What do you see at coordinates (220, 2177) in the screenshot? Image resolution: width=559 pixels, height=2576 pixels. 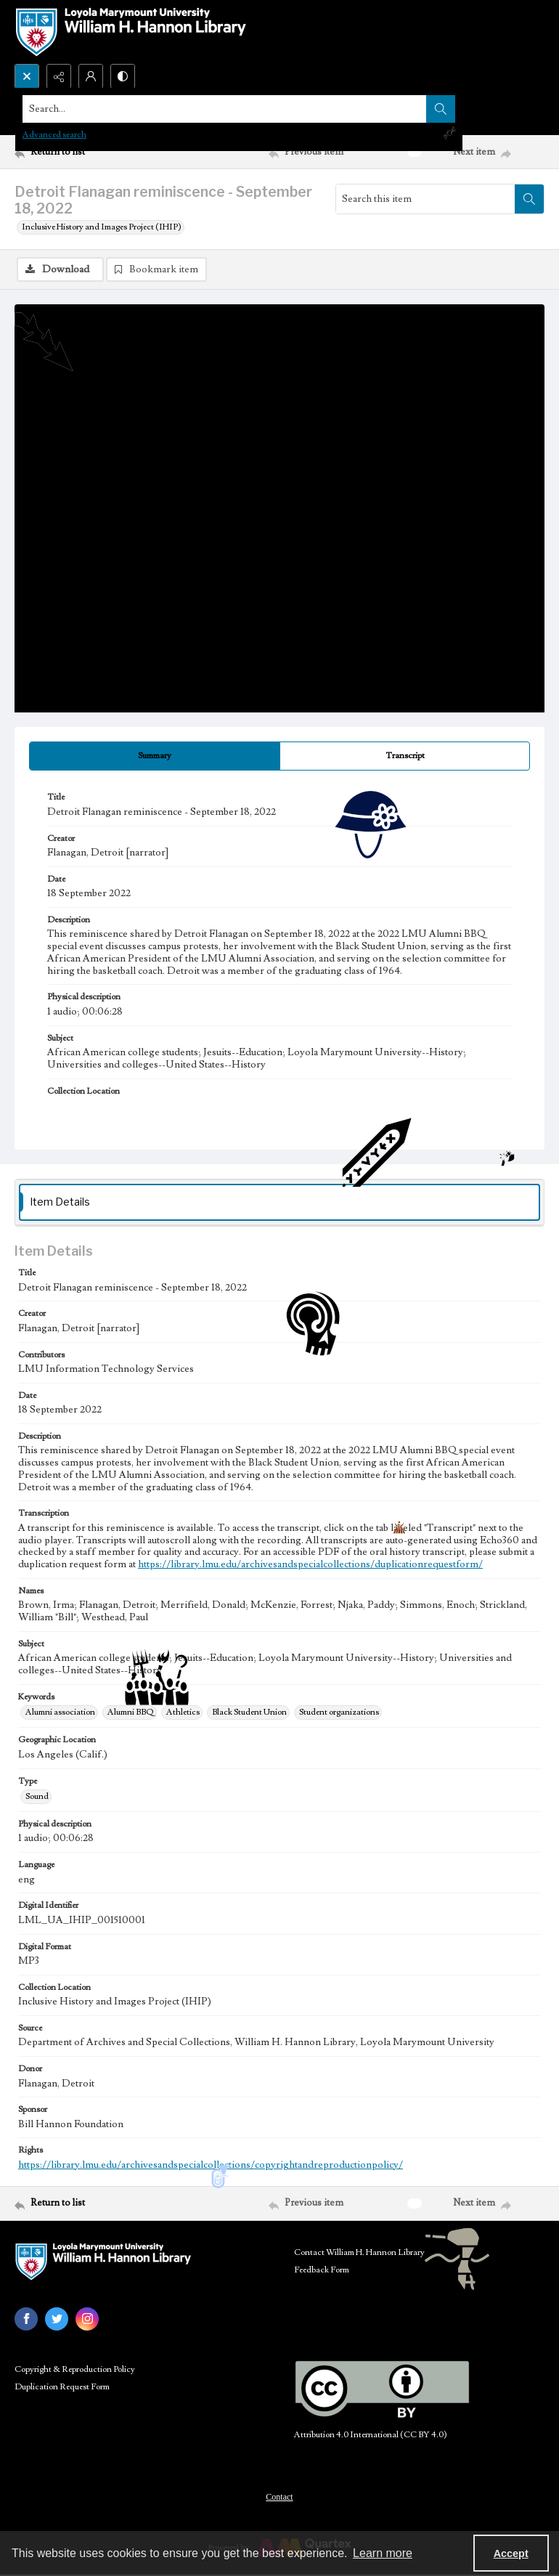 I see `select tuba as your instrument` at bounding box center [220, 2177].